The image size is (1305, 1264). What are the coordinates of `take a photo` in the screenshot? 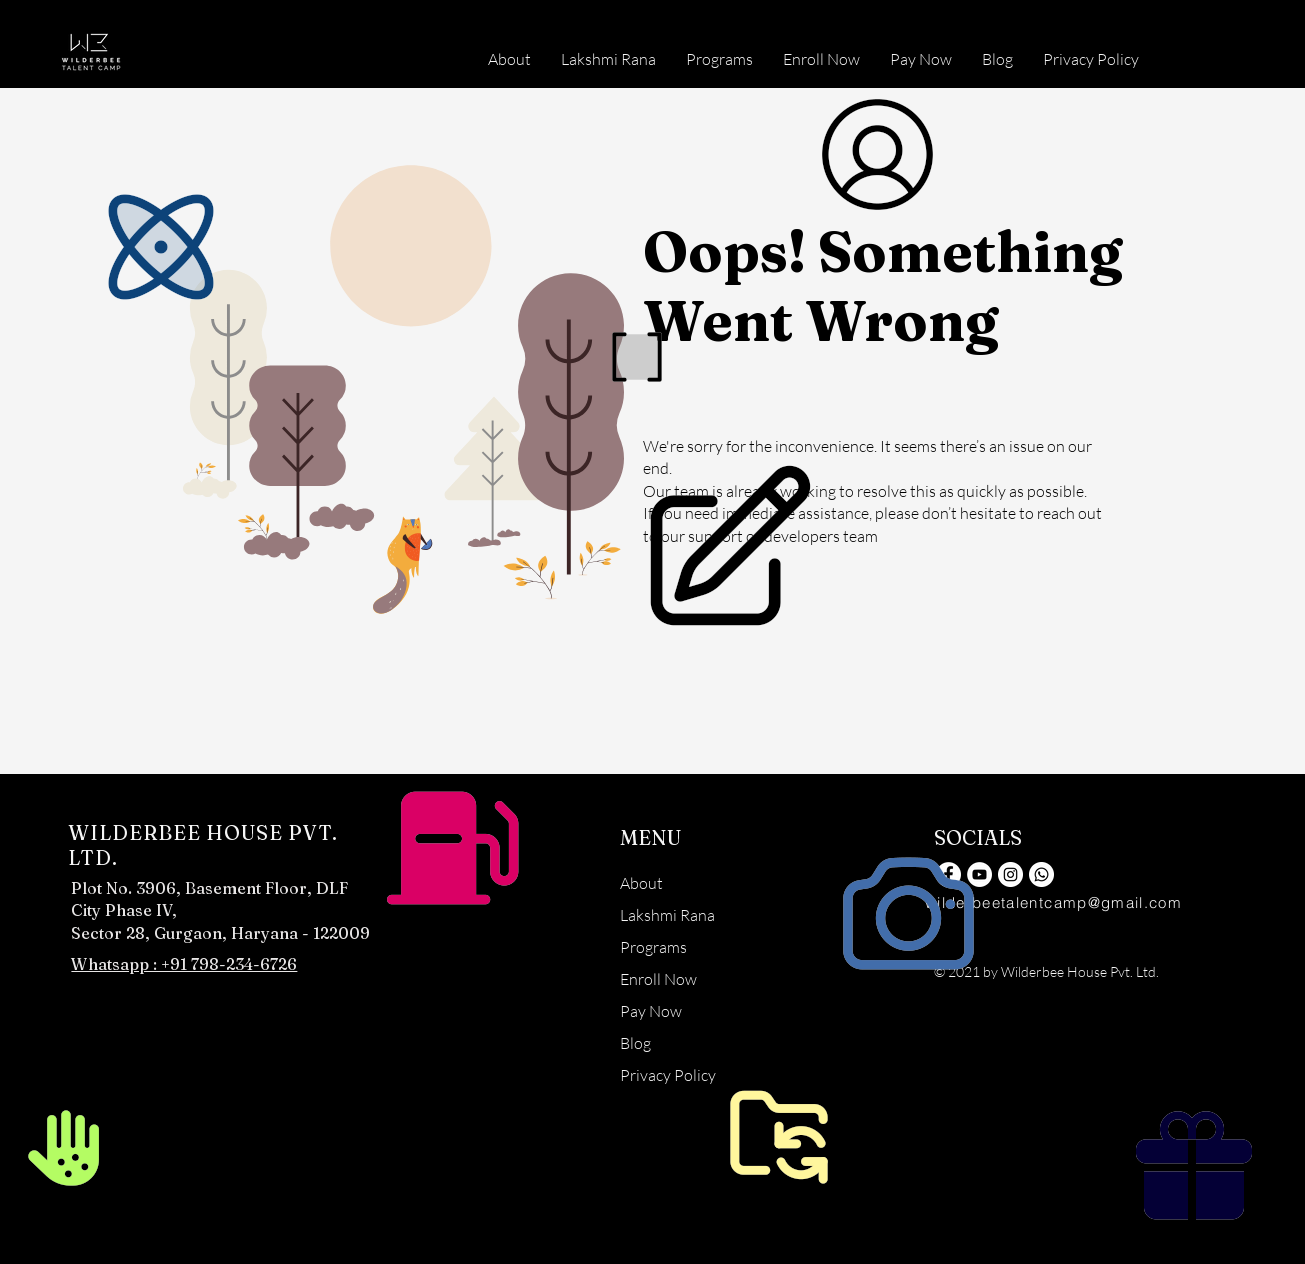 It's located at (908, 913).